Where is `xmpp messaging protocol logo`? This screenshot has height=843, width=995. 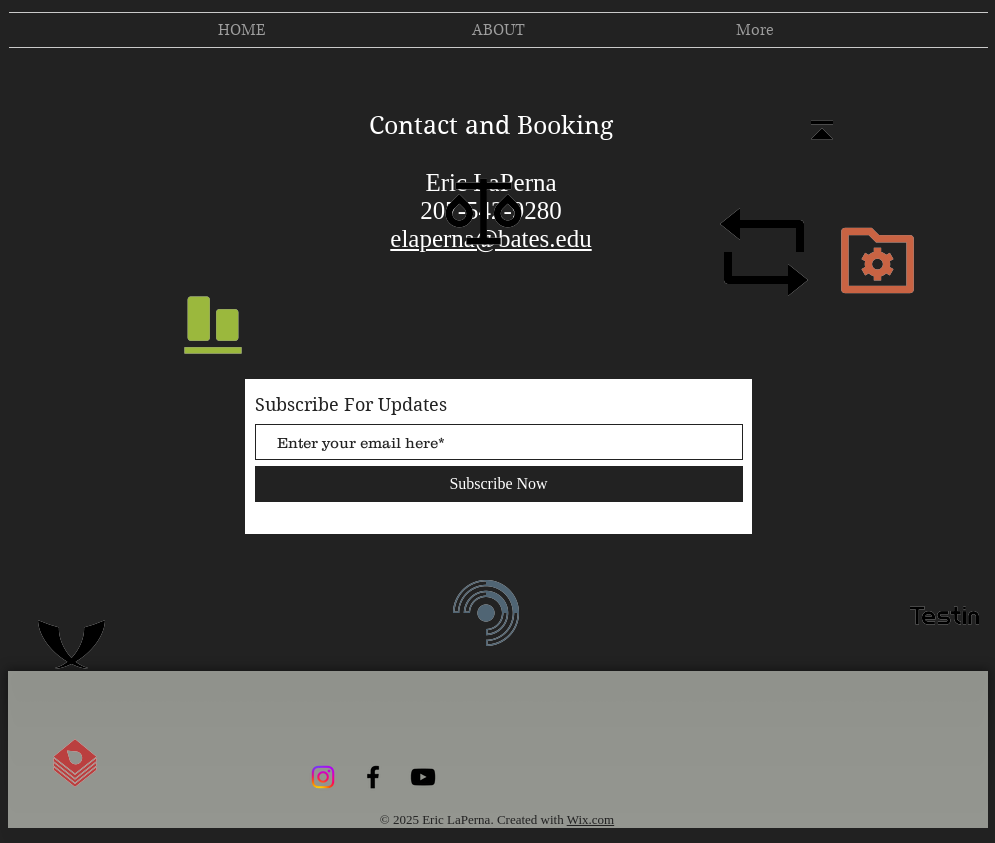 xmpp messaging protocol logo is located at coordinates (71, 644).